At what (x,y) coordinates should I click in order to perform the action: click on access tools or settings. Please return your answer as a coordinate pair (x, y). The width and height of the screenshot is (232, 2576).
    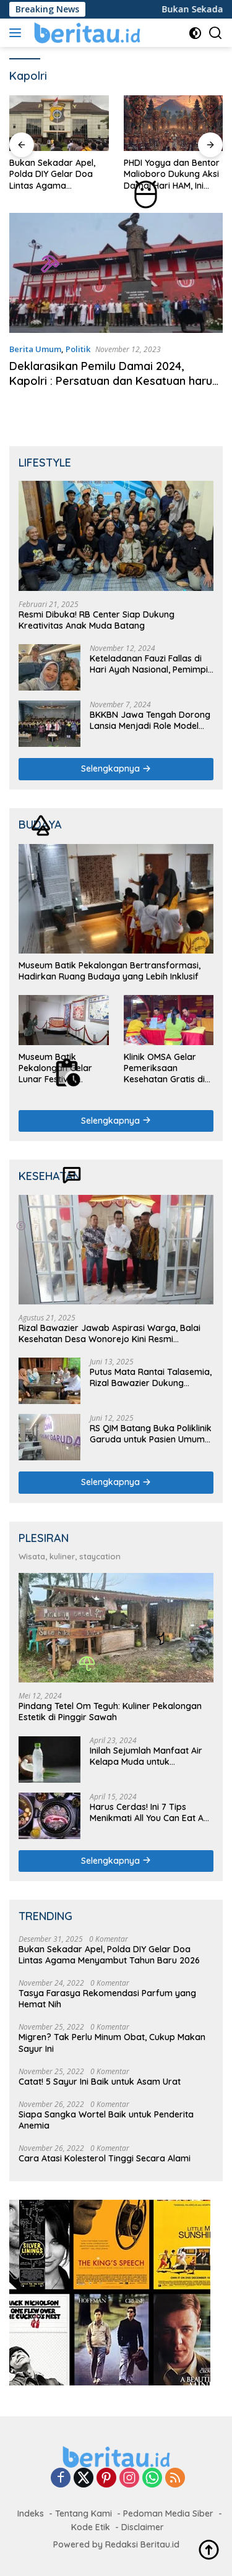
    Looking at the image, I should click on (49, 264).